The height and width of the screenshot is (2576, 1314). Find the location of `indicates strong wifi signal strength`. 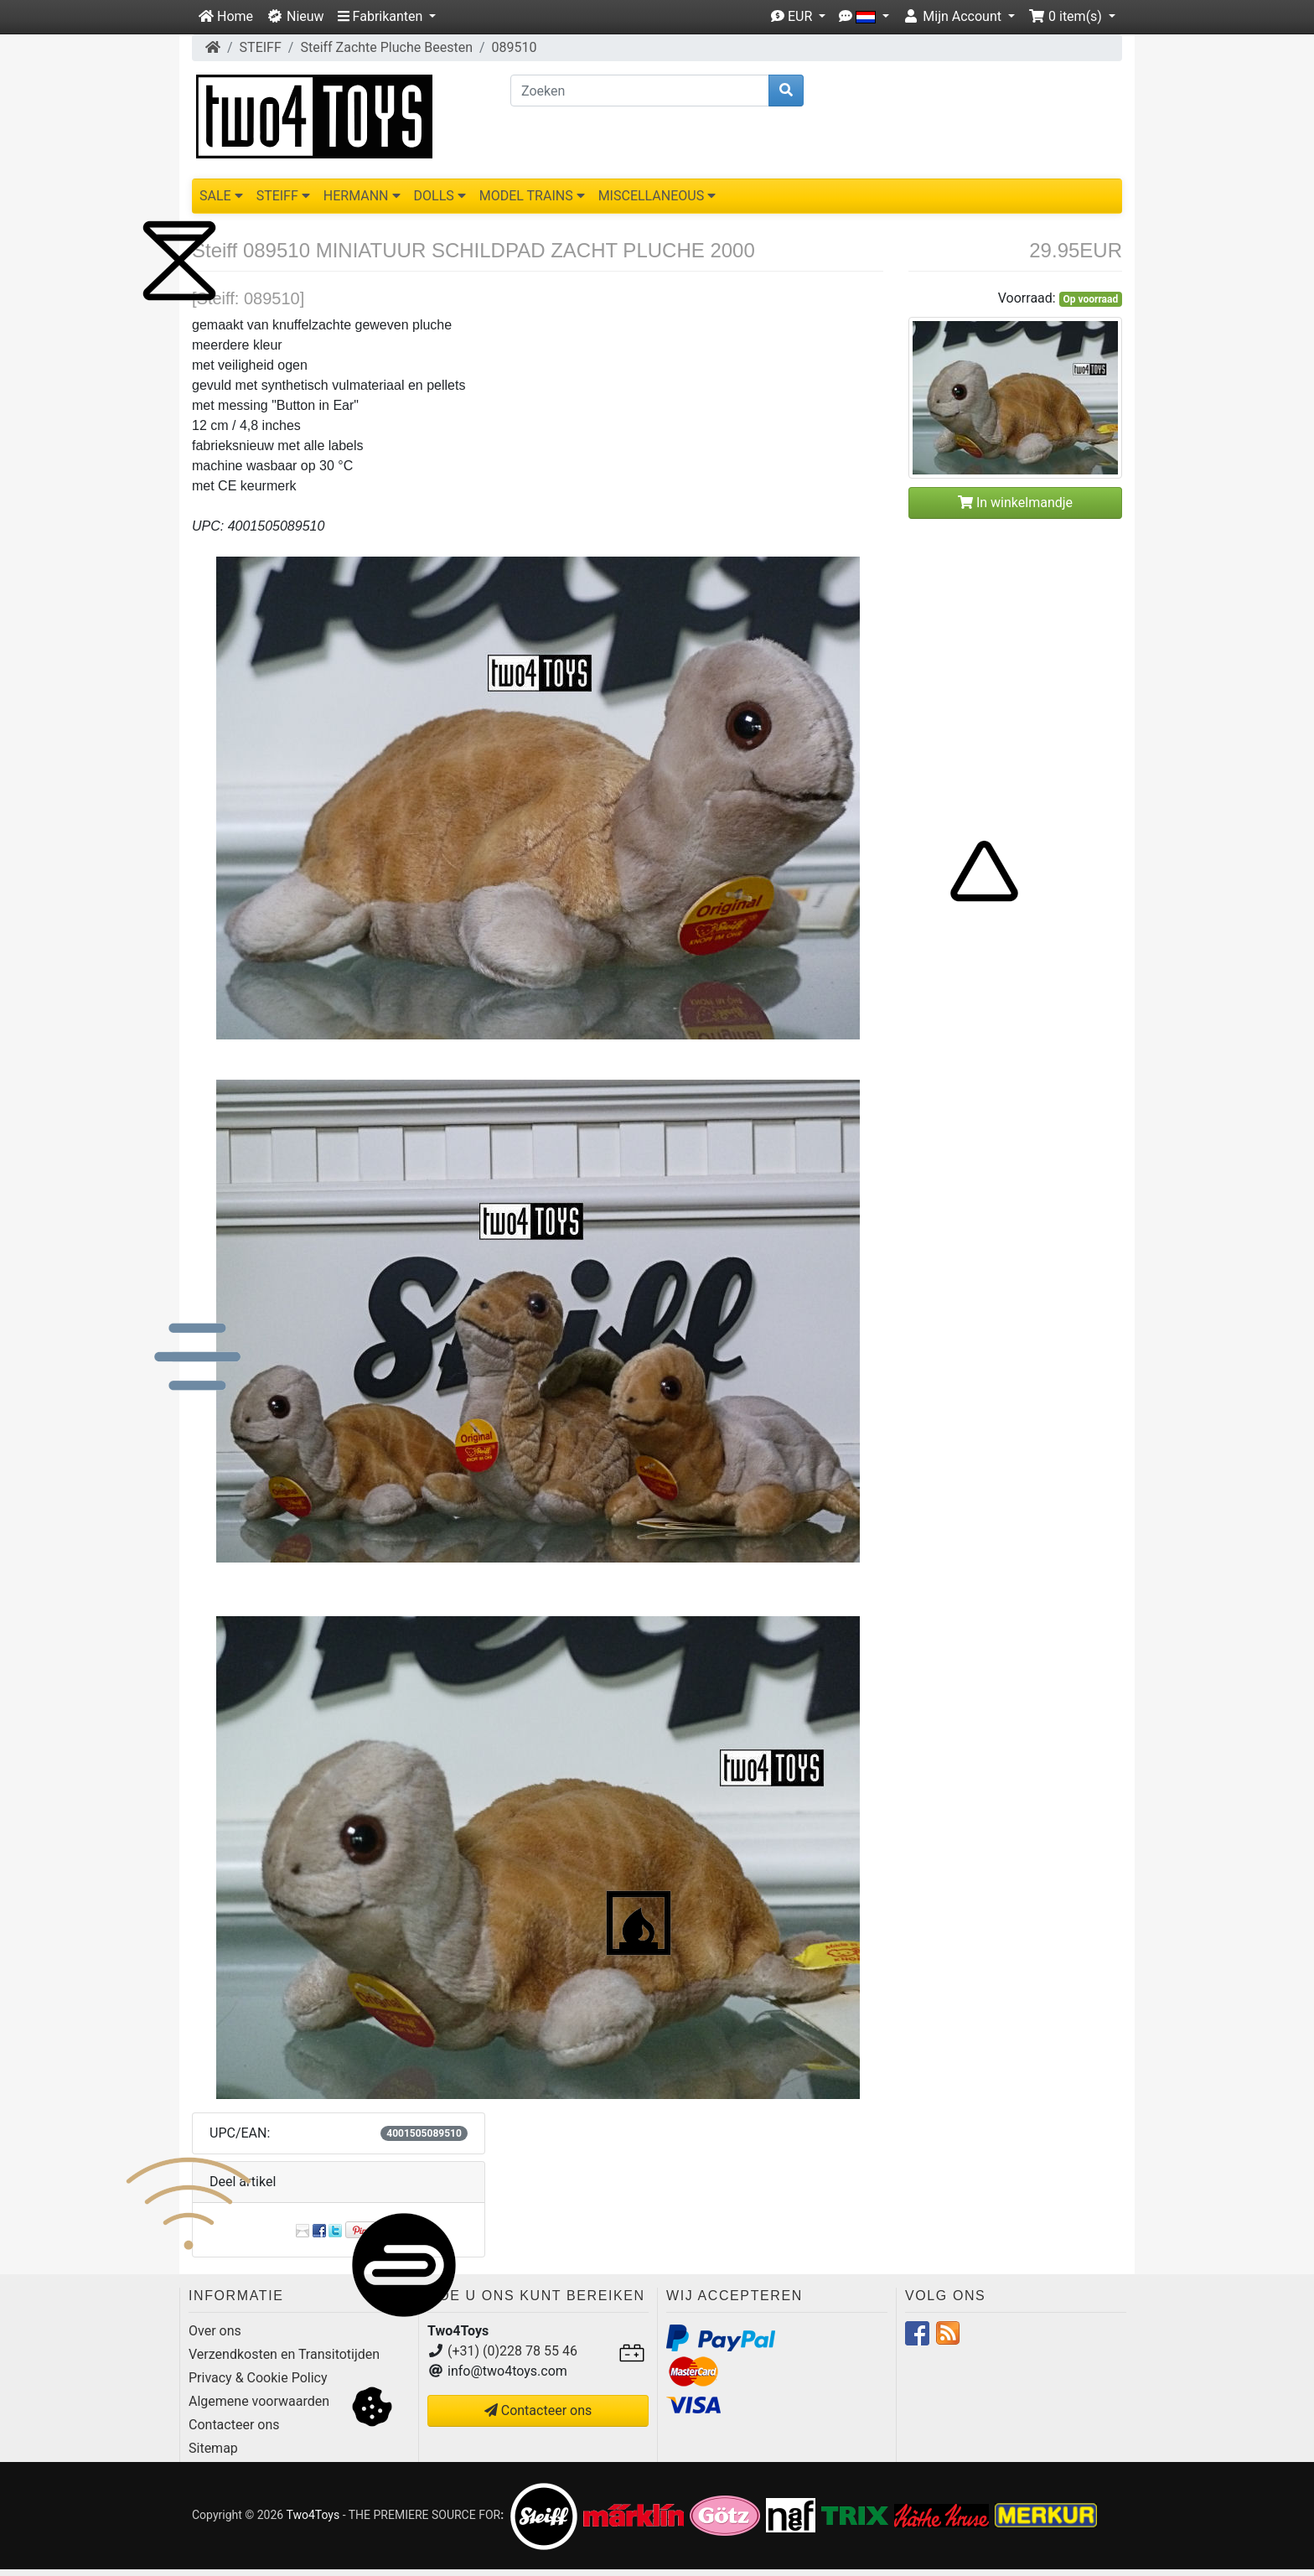

indicates strong wifi signal strength is located at coordinates (189, 2201).